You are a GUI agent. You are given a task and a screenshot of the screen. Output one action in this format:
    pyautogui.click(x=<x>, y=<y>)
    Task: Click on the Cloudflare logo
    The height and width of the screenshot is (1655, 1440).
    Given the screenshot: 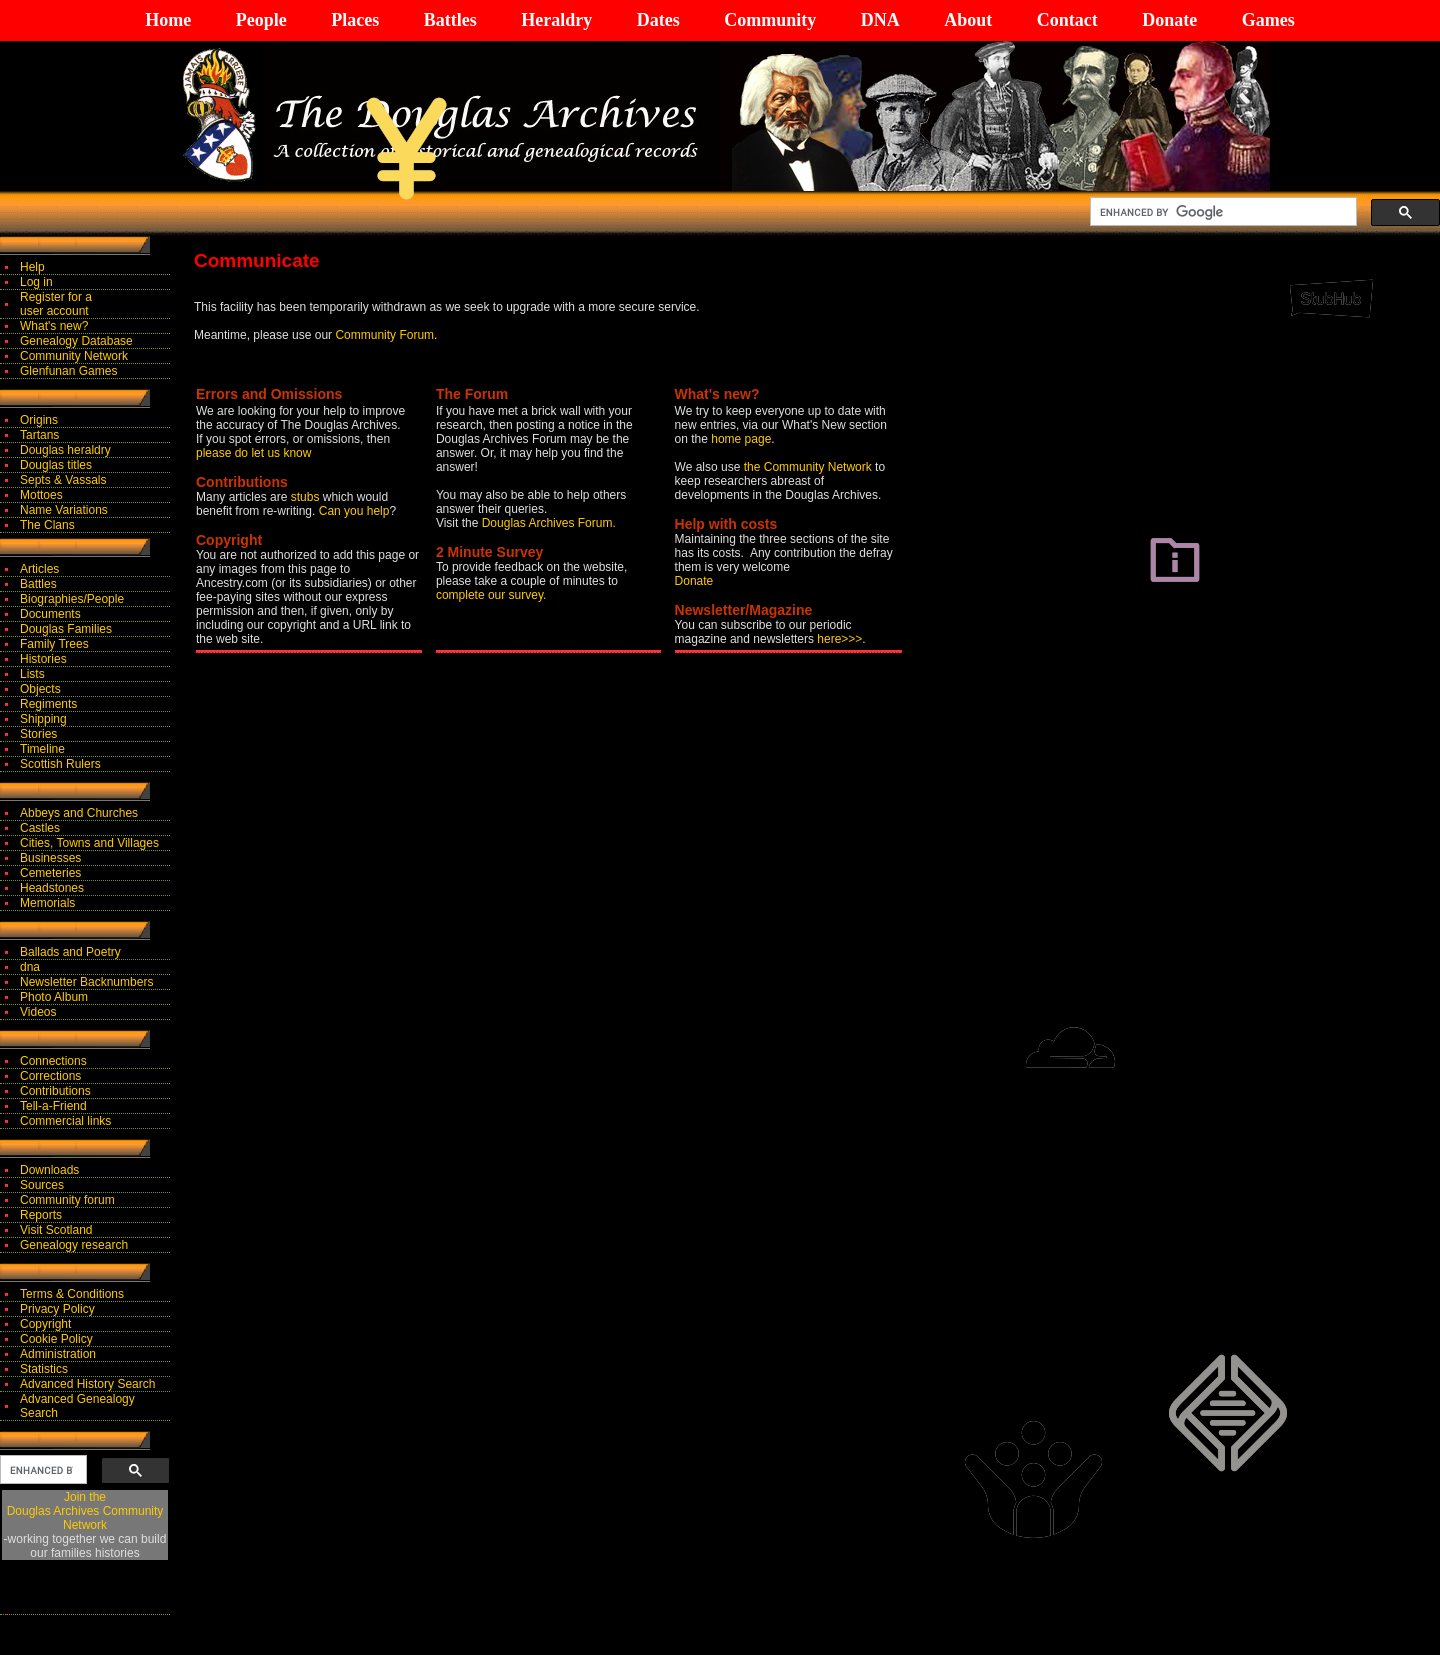 What is the action you would take?
    pyautogui.click(x=1070, y=1049)
    